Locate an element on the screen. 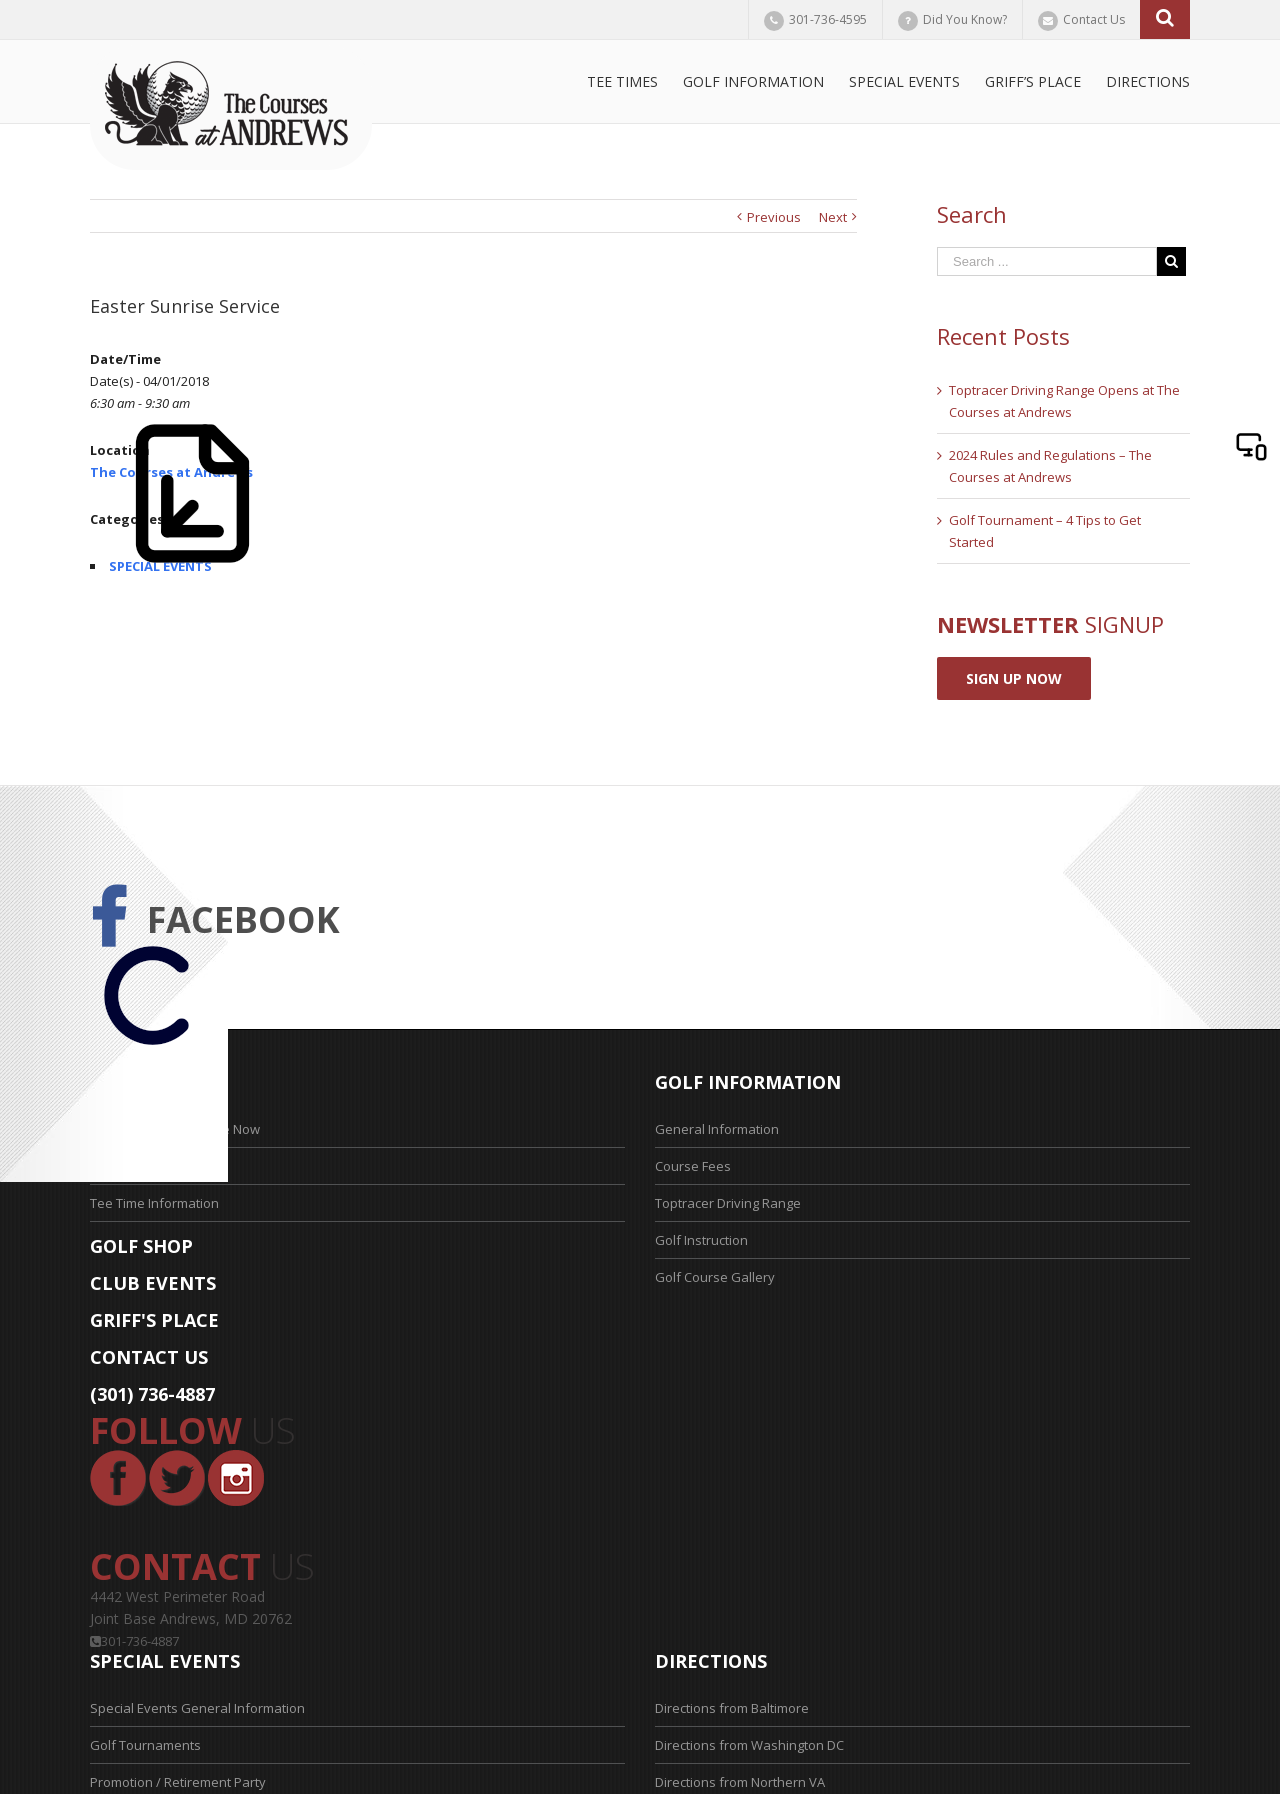 The image size is (1280, 1794). view 3d model or visualization file is located at coordinates (192, 493).